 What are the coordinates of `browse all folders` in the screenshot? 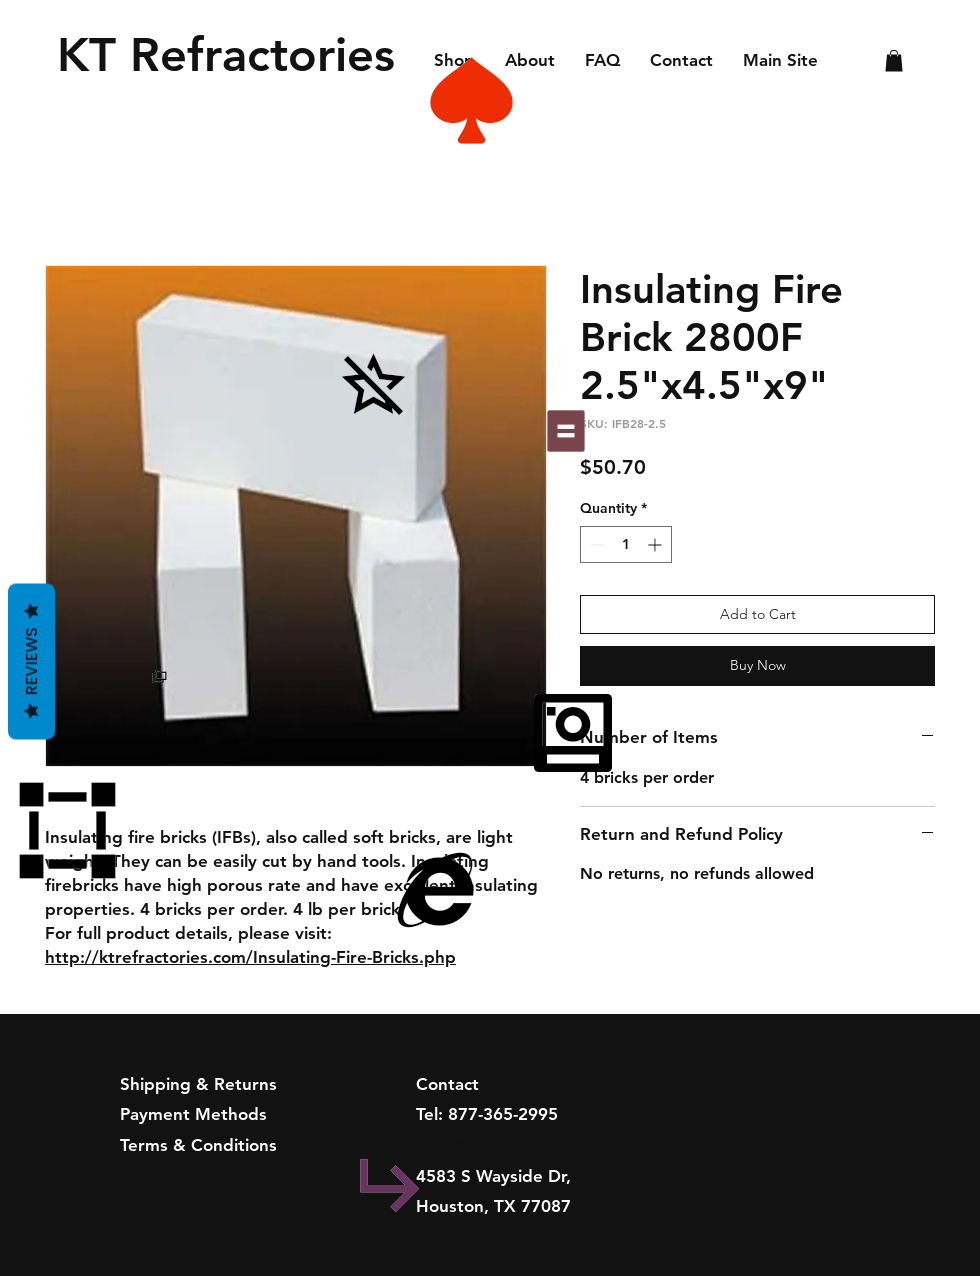 It's located at (159, 676).